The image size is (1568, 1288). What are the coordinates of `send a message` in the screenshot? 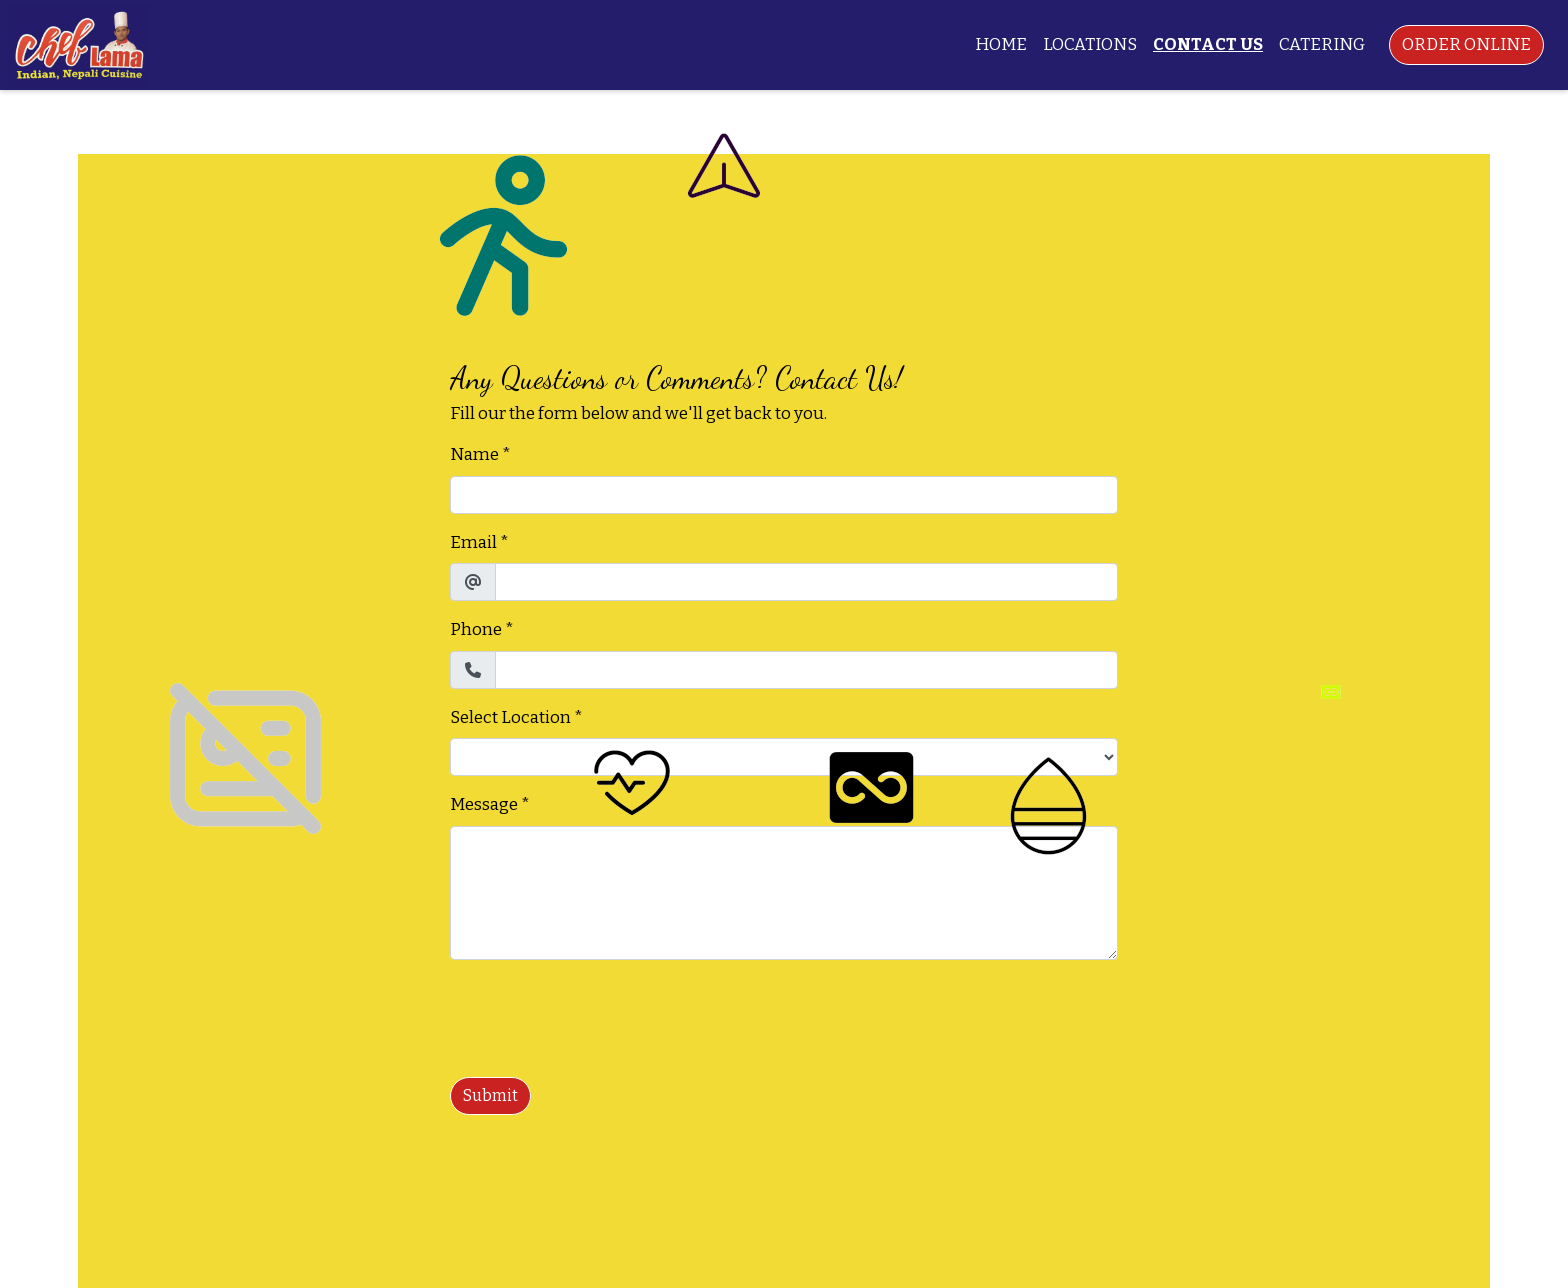 It's located at (724, 167).